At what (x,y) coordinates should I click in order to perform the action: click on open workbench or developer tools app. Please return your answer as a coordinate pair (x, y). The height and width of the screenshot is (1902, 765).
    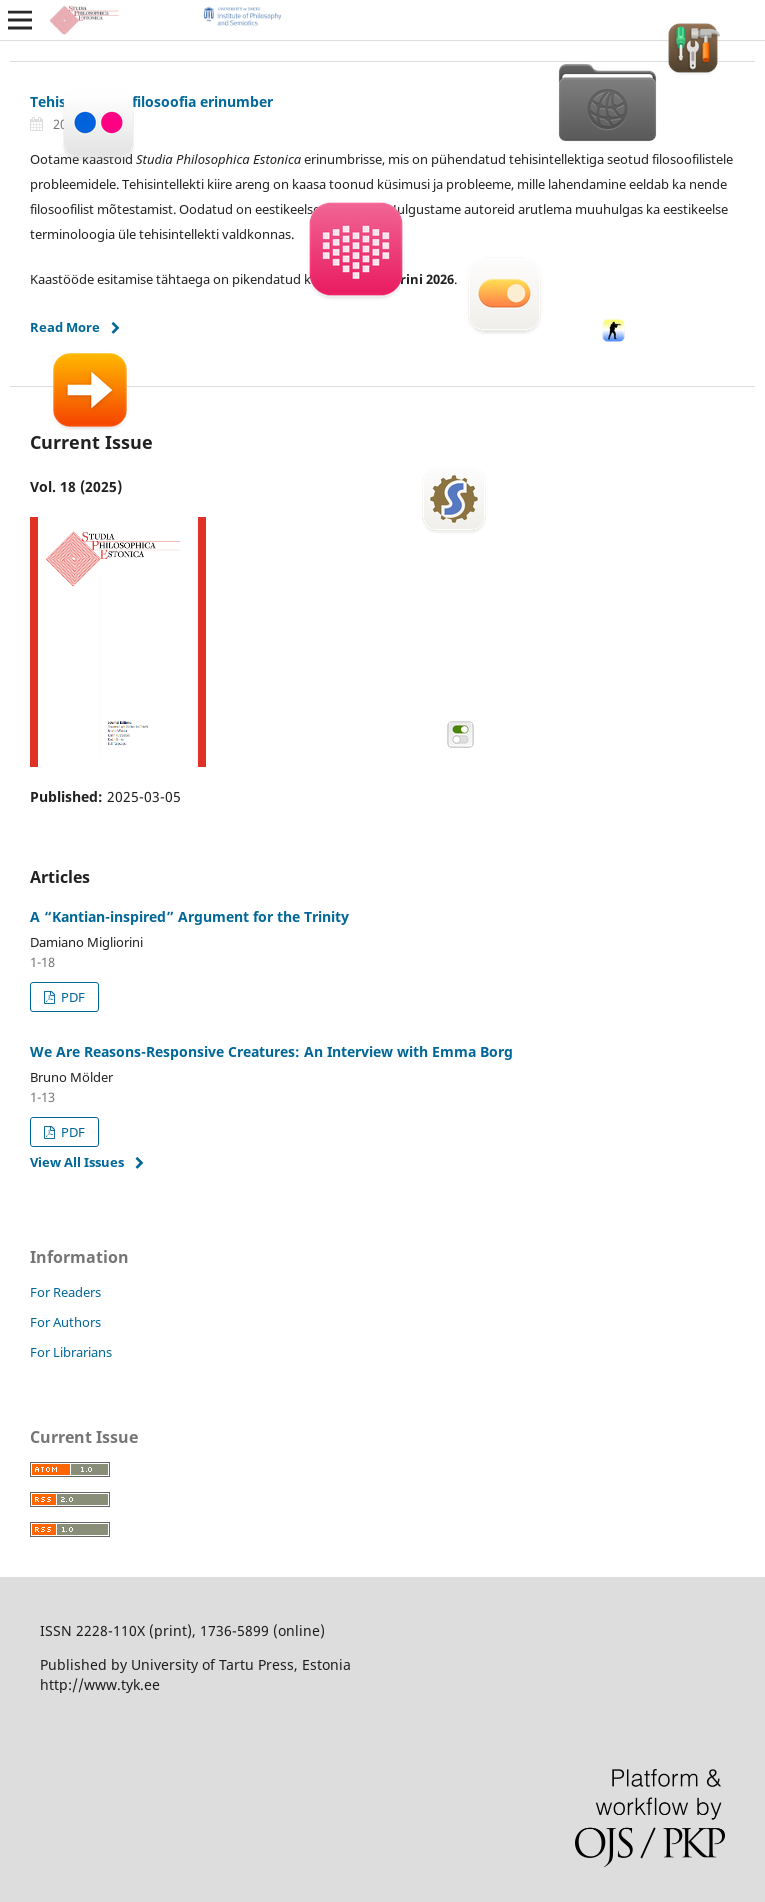
    Looking at the image, I should click on (693, 48).